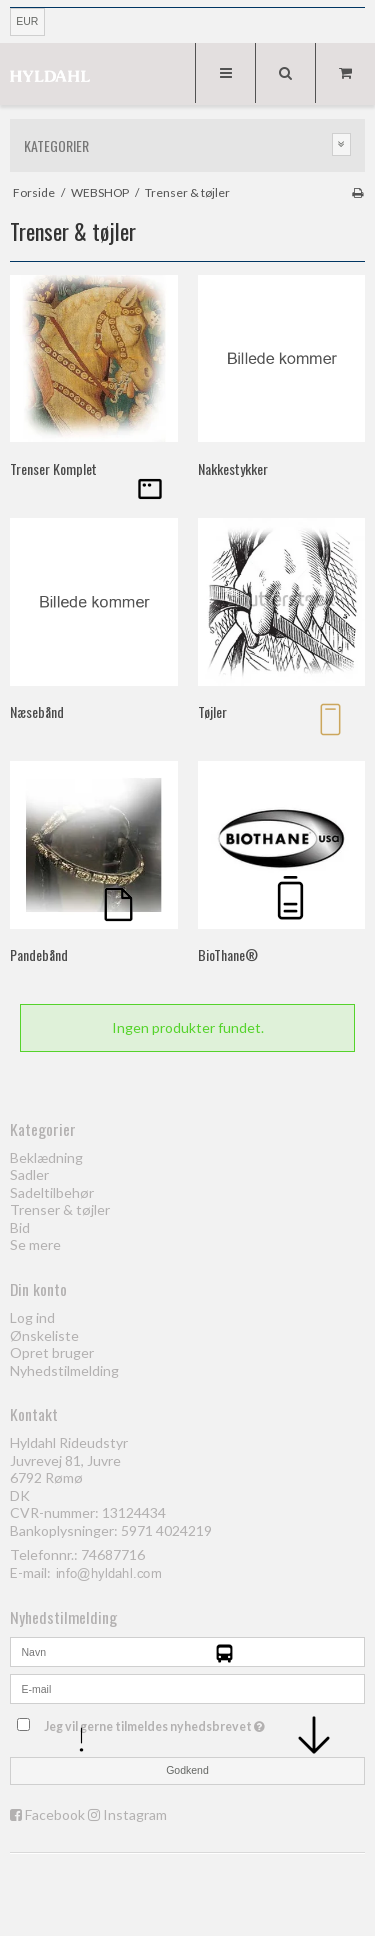  I want to click on open application window, so click(150, 489).